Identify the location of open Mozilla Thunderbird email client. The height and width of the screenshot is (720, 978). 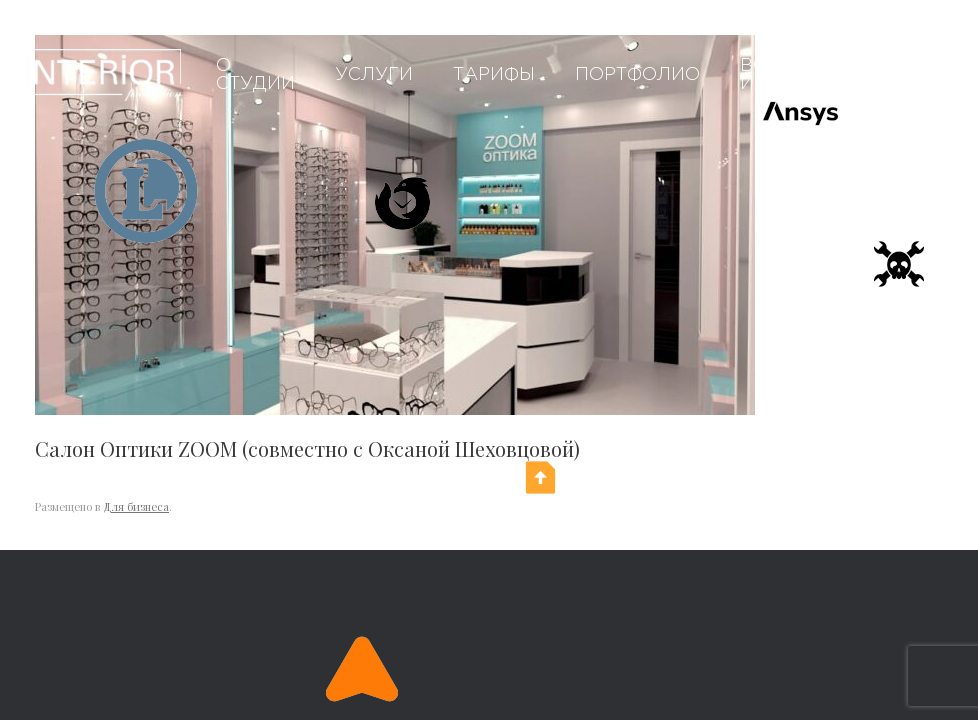
(402, 203).